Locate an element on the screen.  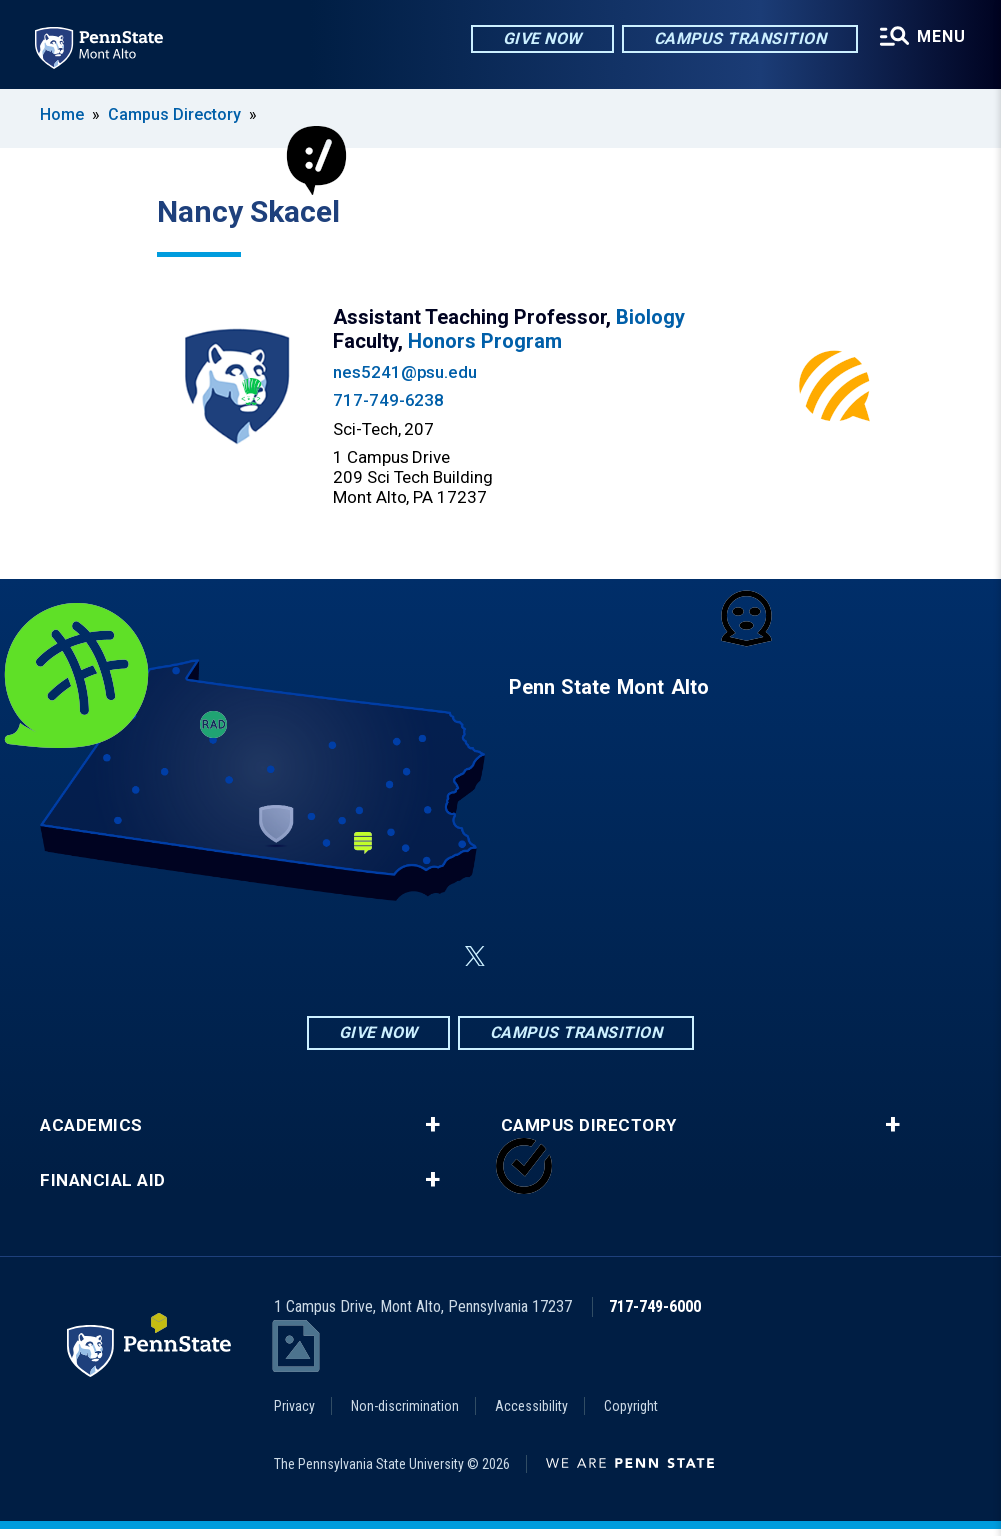
visit stack exchange community is located at coordinates (363, 843).